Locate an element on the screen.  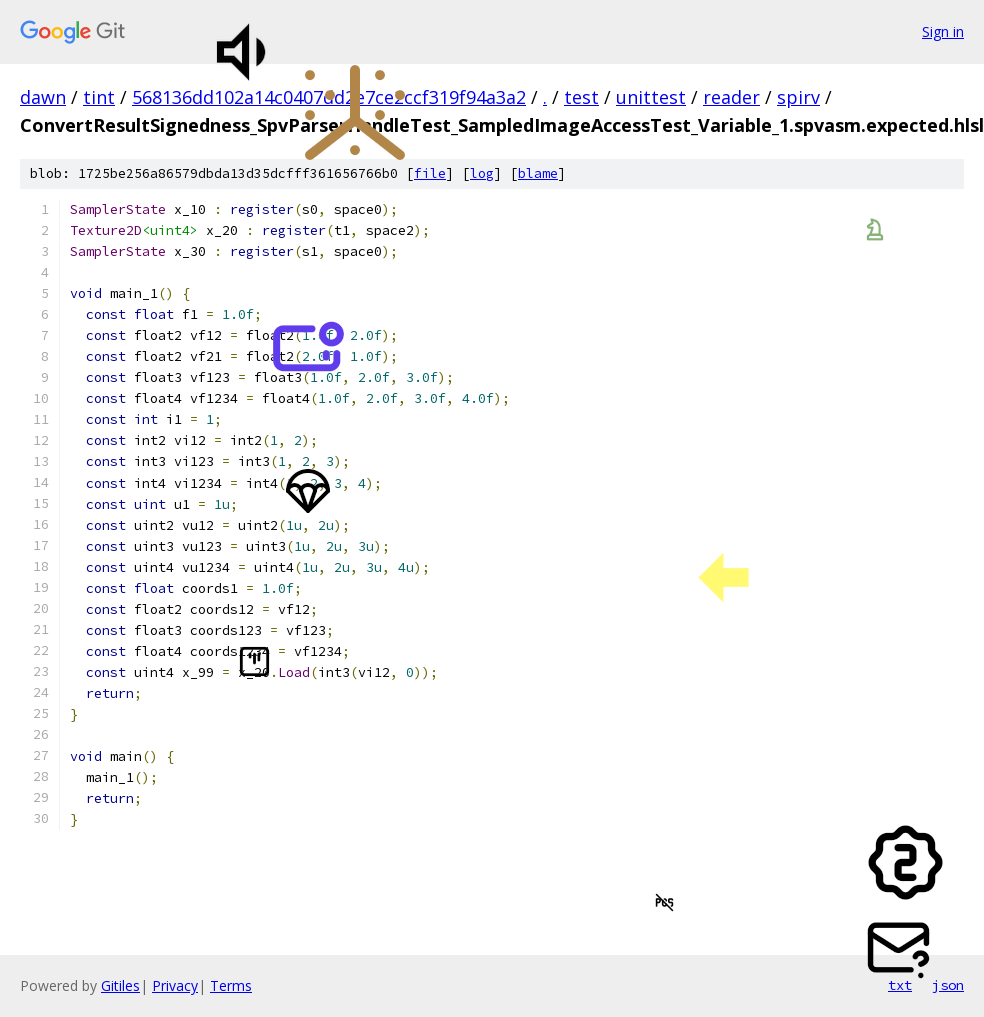
go back to the previous screen is located at coordinates (723, 577).